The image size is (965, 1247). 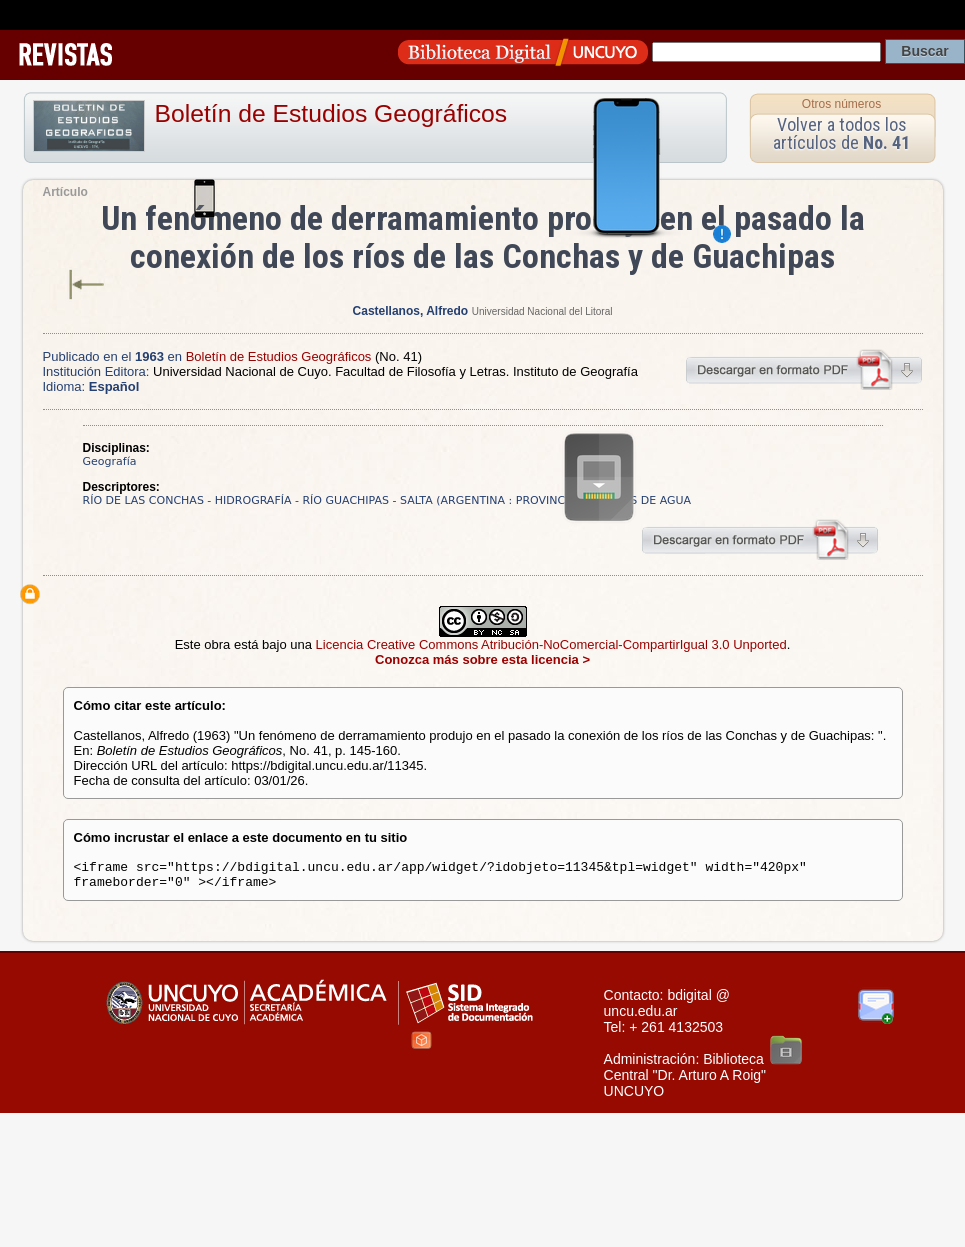 What do you see at coordinates (599, 477) in the screenshot?
I see `a sega genesis 32x rom file` at bounding box center [599, 477].